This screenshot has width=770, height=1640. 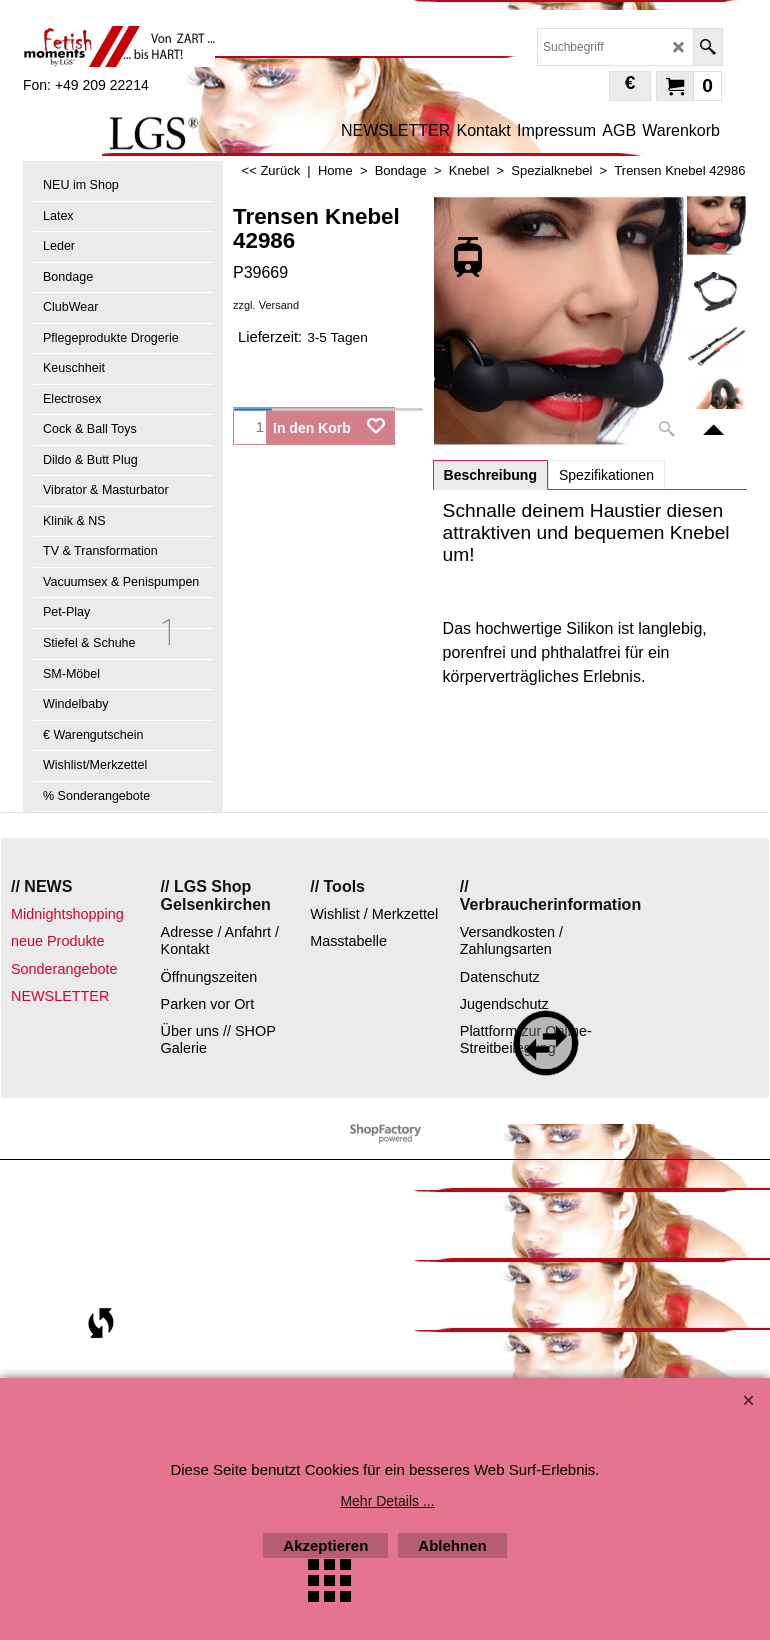 What do you see at coordinates (101, 1323) in the screenshot?
I see `initiate wifi protected setup (WPS) connection` at bounding box center [101, 1323].